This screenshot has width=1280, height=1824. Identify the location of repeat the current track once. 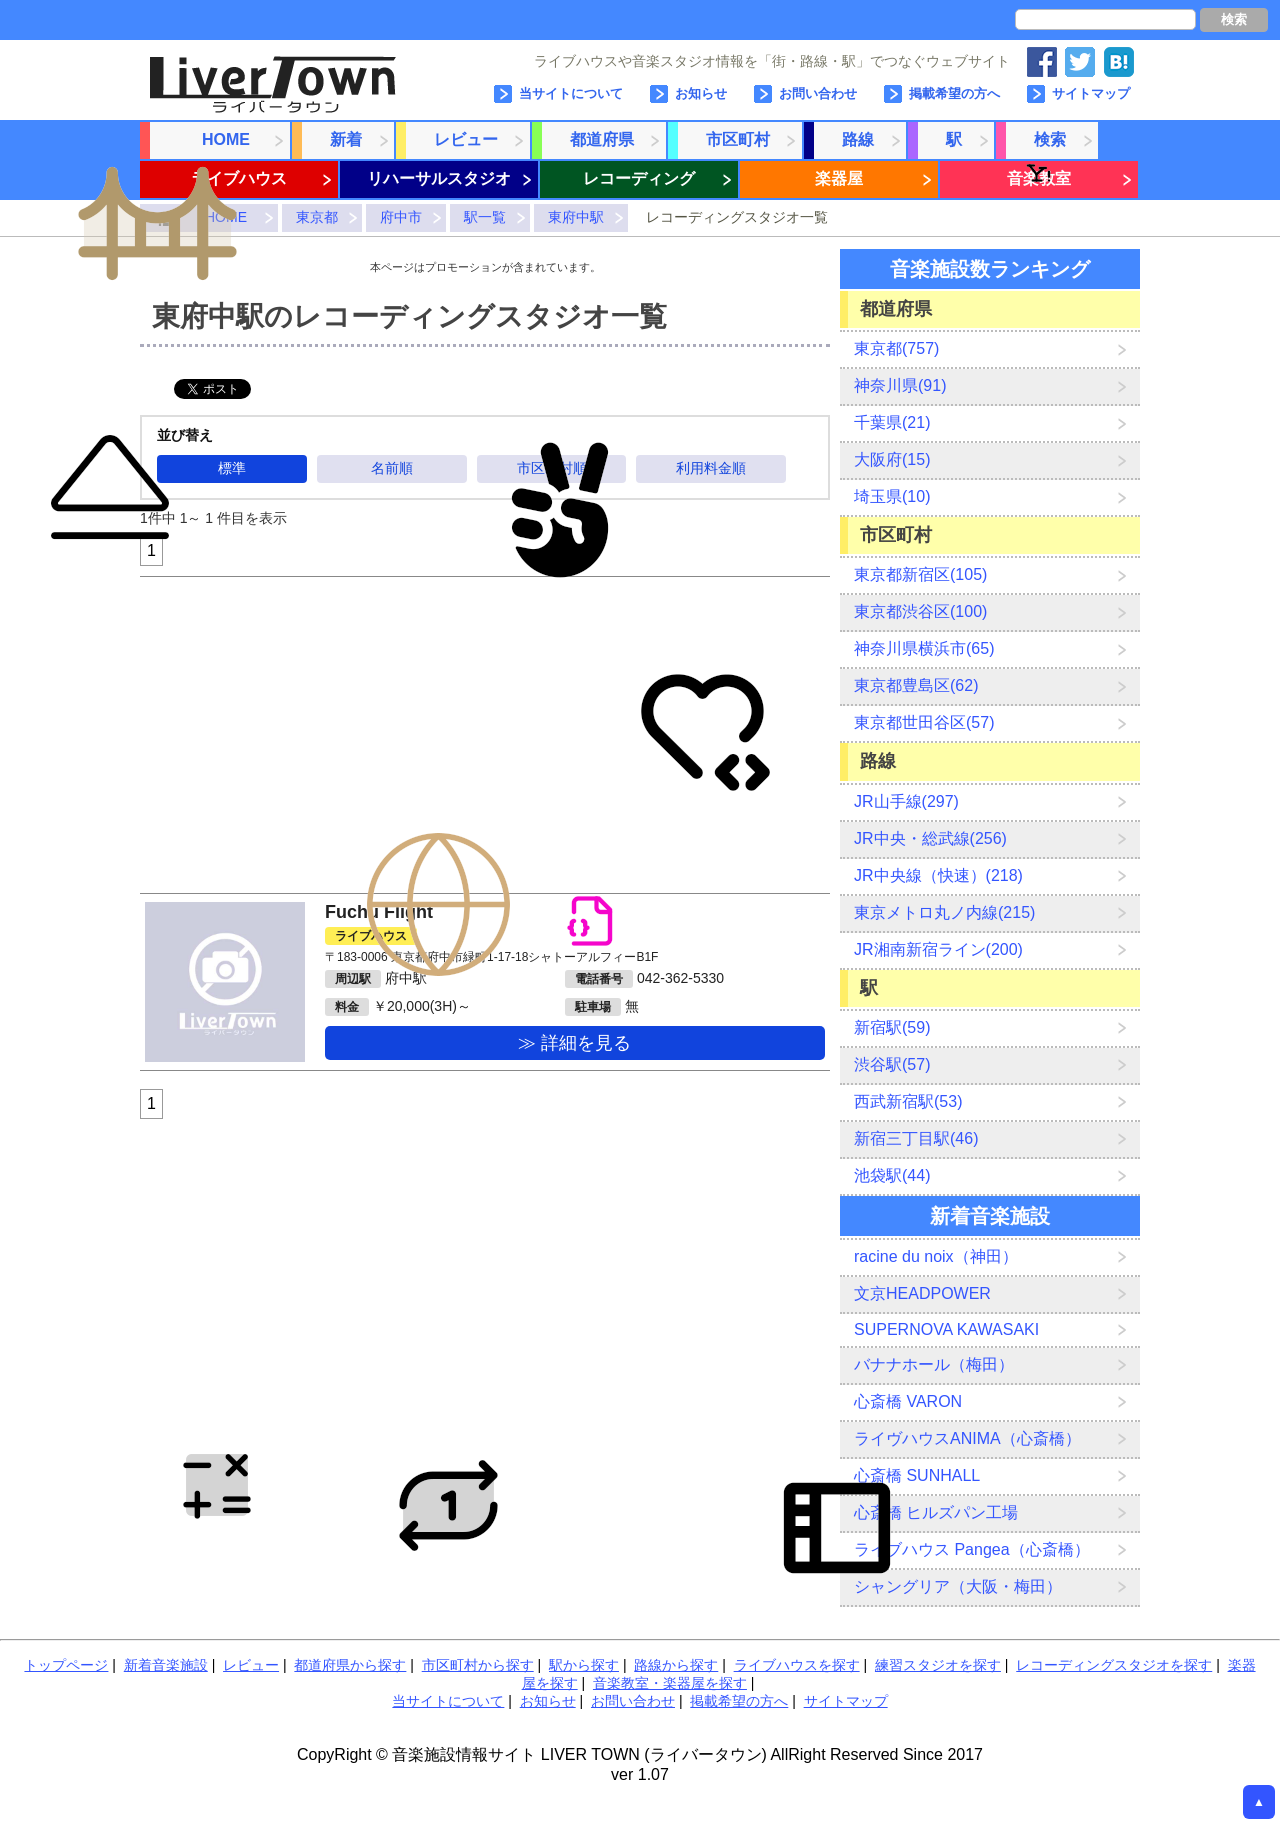
(448, 1505).